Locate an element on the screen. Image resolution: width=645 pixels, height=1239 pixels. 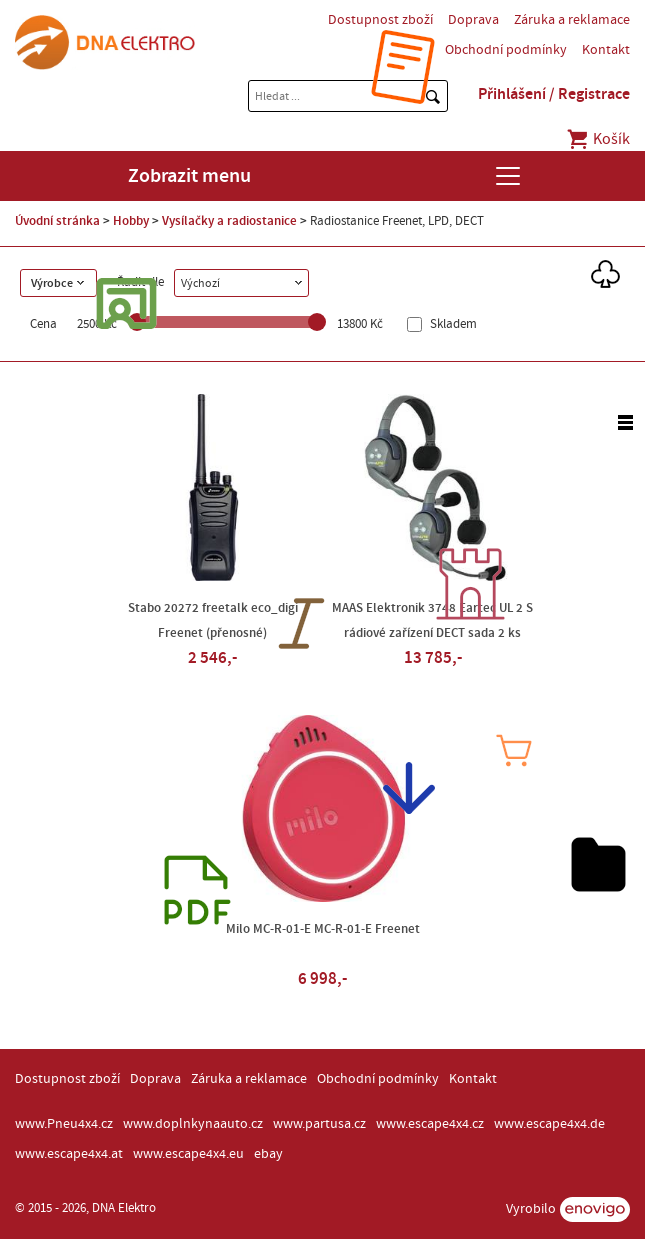
view or open a PDF document is located at coordinates (196, 893).